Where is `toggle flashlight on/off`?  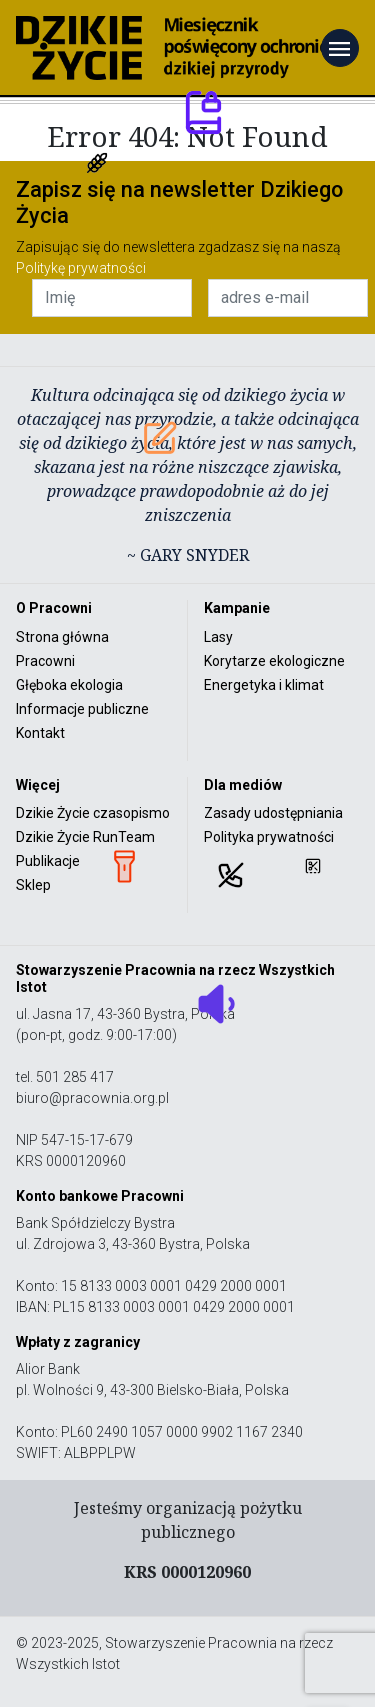
toggle flashlight on/off is located at coordinates (124, 866).